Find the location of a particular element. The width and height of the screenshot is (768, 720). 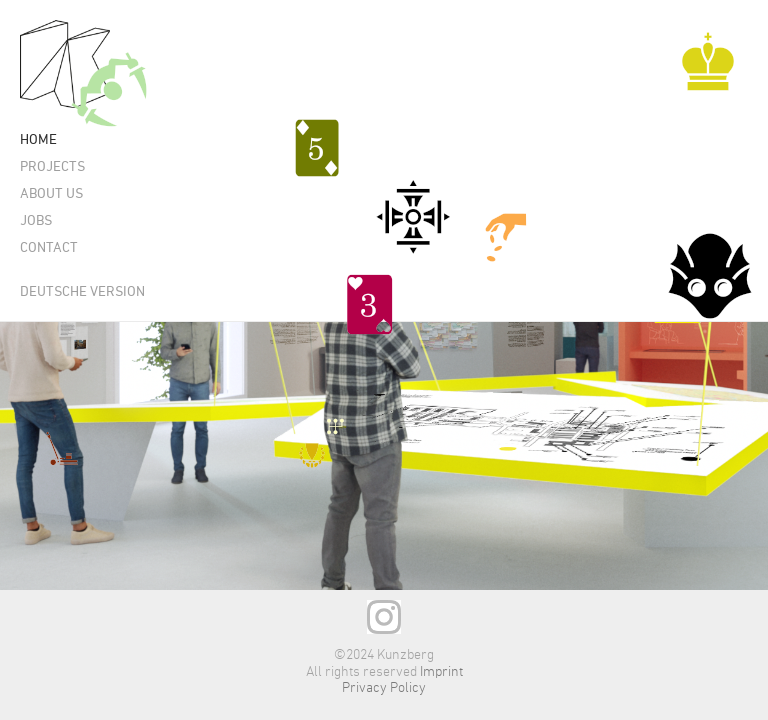

access floor cleaning or maintenance tools is located at coordinates (63, 448).